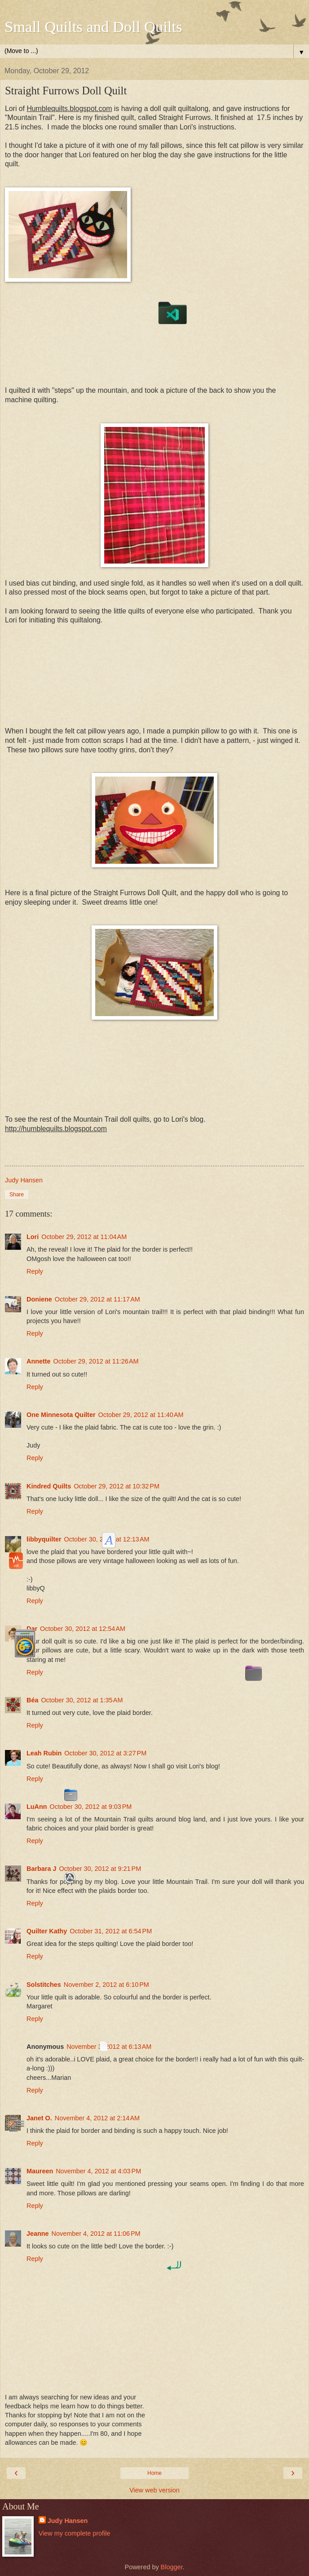 This screenshot has height=2576, width=309. What do you see at coordinates (109, 1540) in the screenshot?
I see `open a font file` at bounding box center [109, 1540].